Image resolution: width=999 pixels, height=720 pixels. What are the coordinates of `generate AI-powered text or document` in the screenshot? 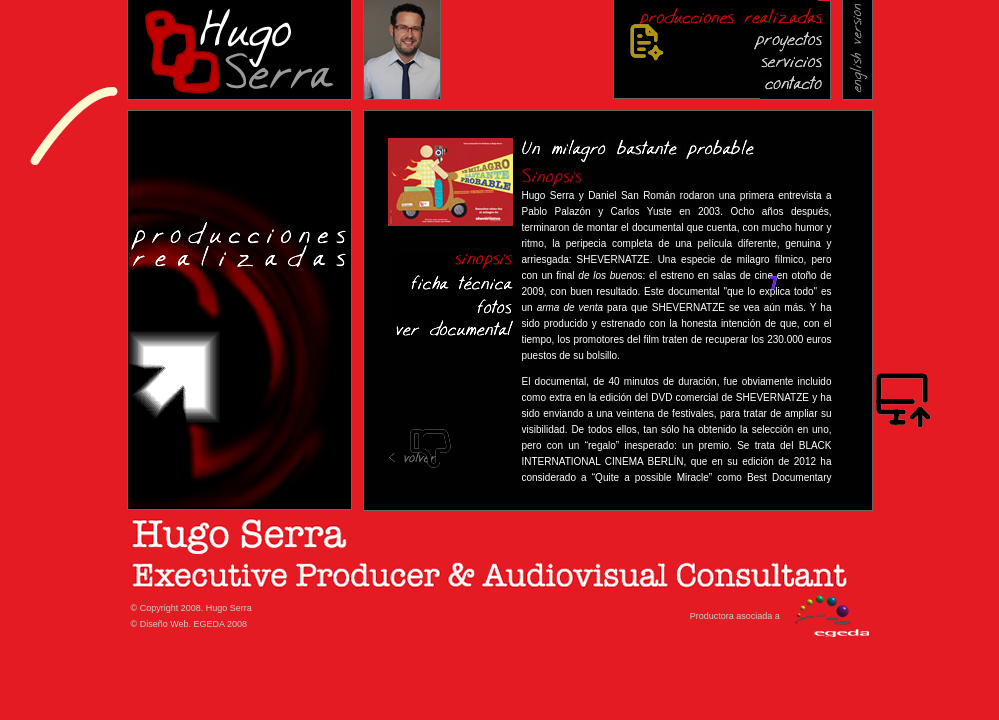 It's located at (644, 41).